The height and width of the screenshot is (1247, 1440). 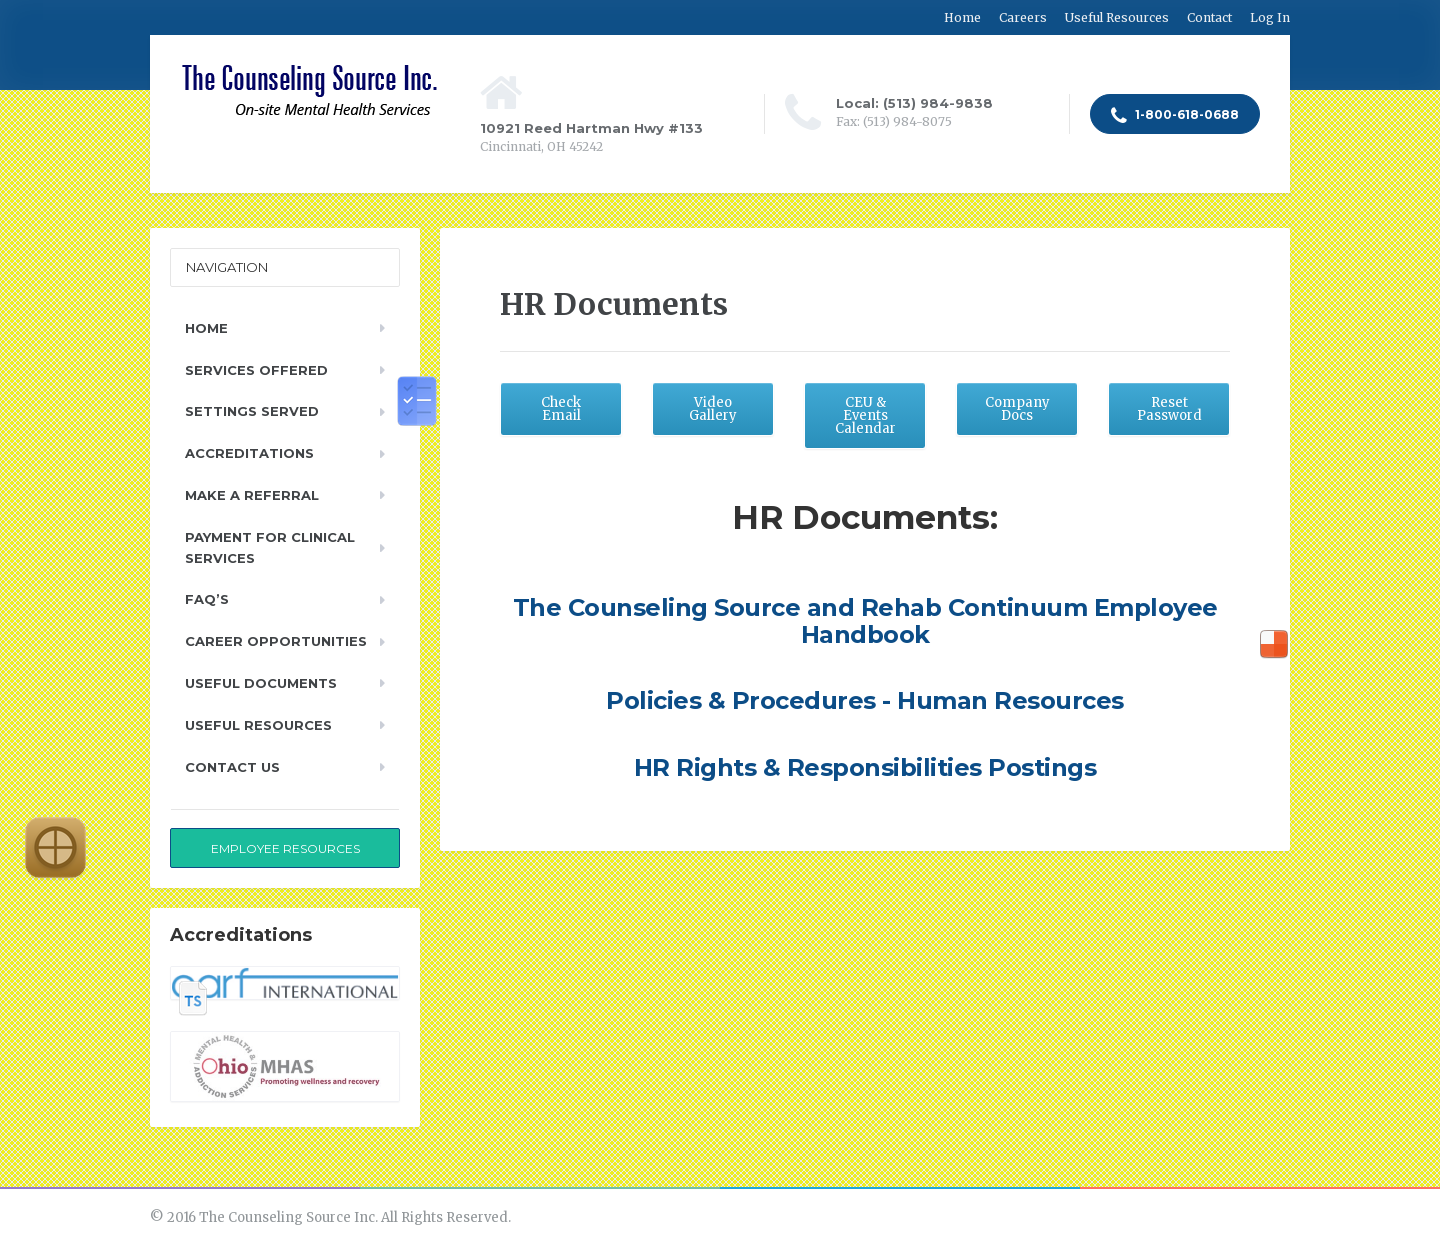 What do you see at coordinates (1274, 644) in the screenshot?
I see `switch to the top-left workspace` at bounding box center [1274, 644].